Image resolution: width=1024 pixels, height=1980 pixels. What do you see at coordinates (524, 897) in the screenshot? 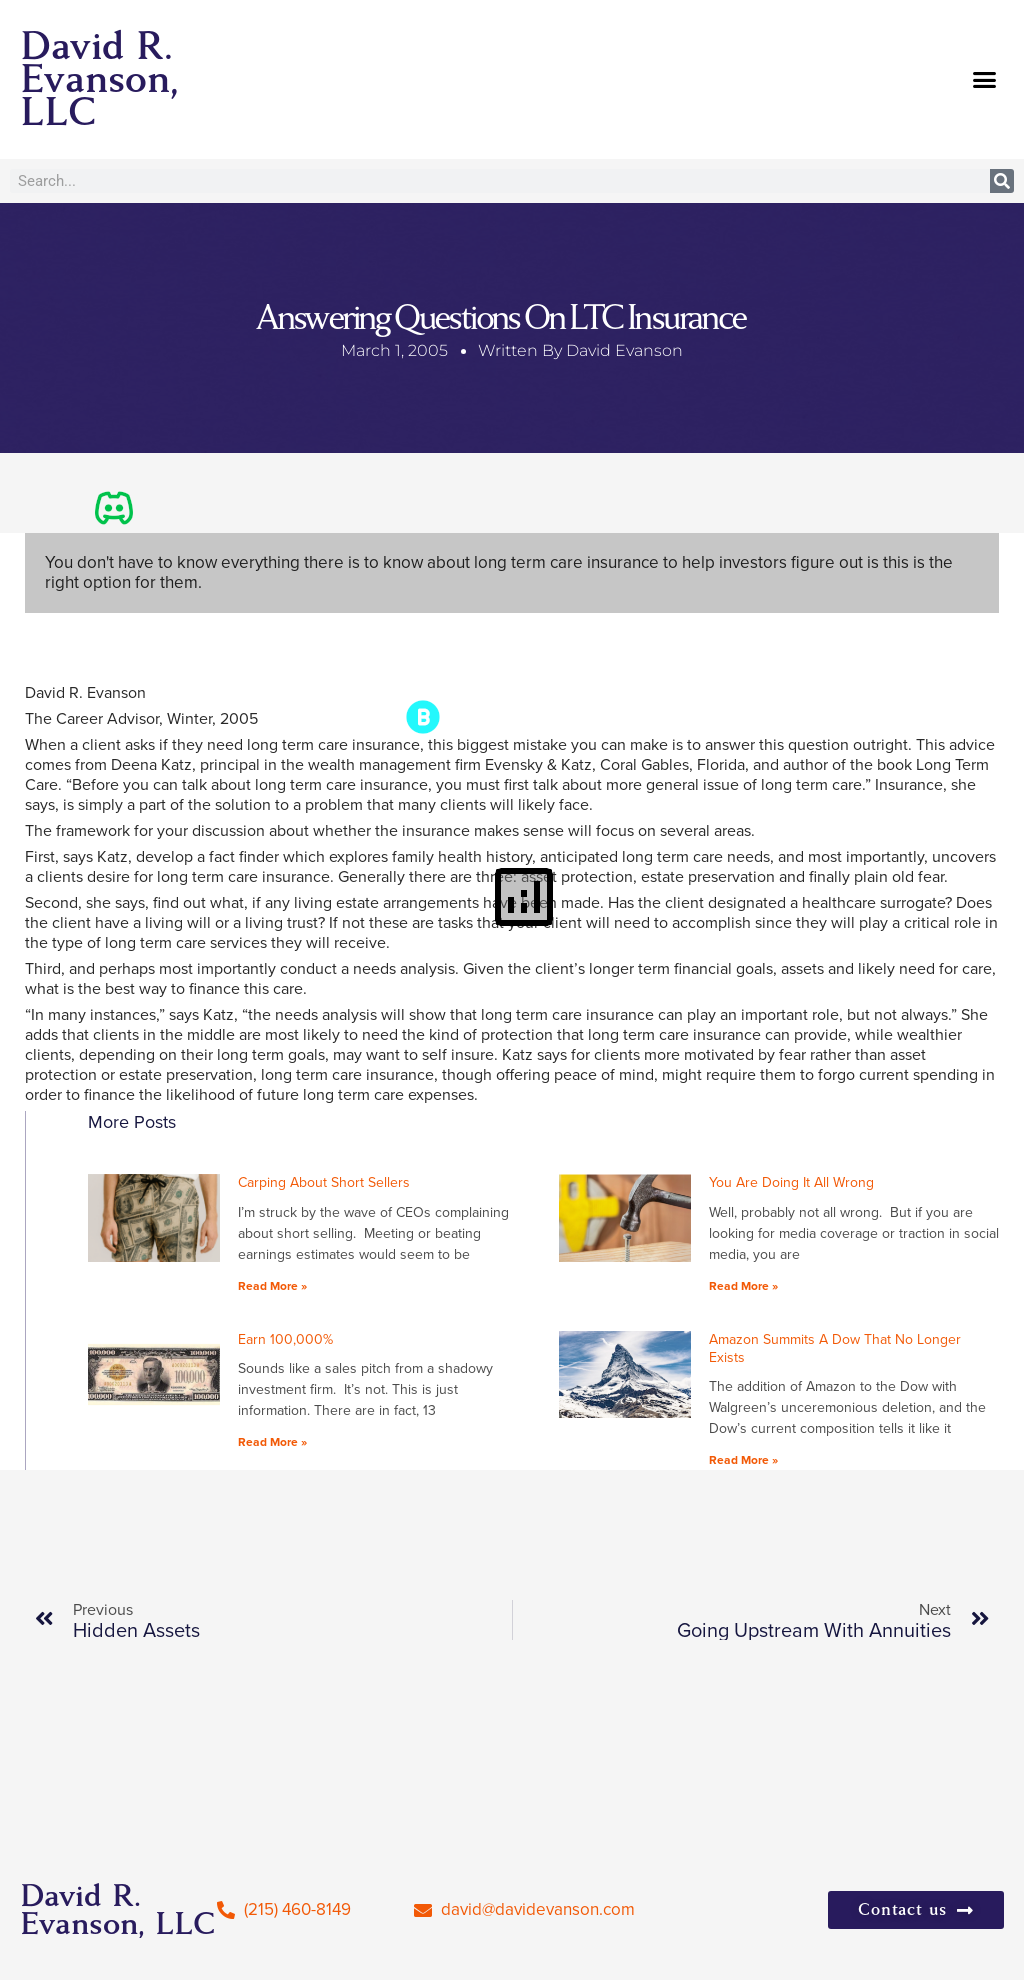
I see `view analytics and statistics` at bounding box center [524, 897].